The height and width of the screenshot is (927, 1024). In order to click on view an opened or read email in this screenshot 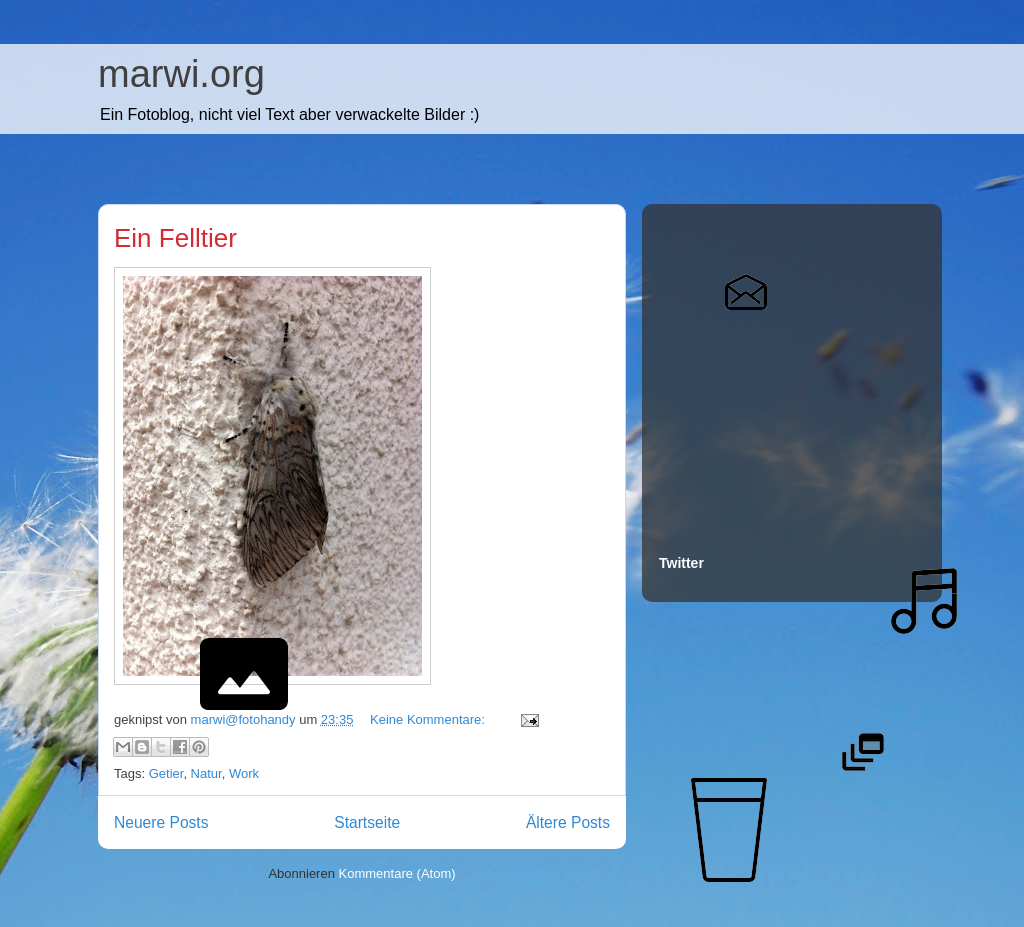, I will do `click(746, 292)`.